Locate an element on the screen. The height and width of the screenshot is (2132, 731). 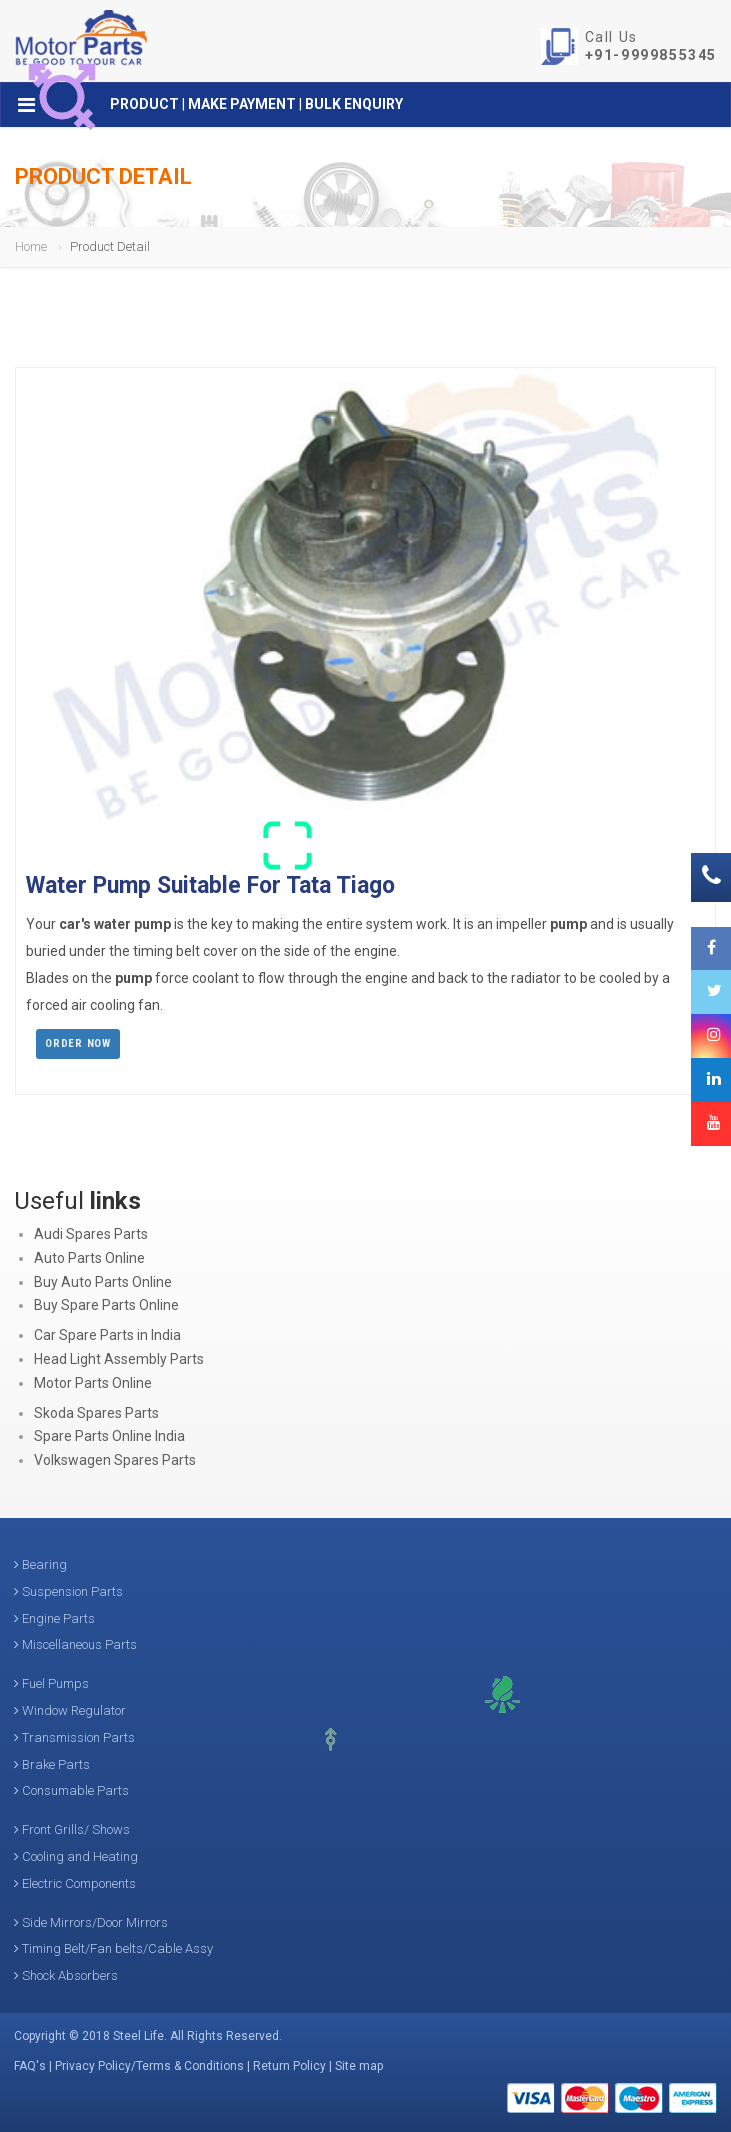
continue straight through the roundabout is located at coordinates (329, 1739).